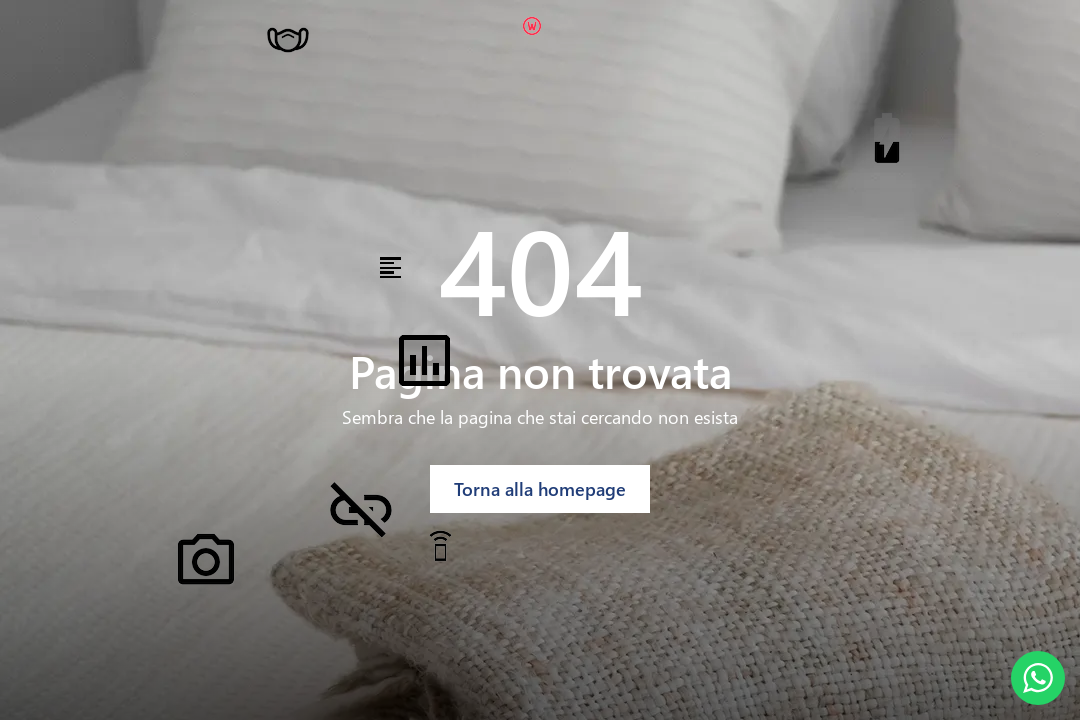  What do you see at coordinates (288, 40) in the screenshot?
I see `indicates face mask required` at bounding box center [288, 40].